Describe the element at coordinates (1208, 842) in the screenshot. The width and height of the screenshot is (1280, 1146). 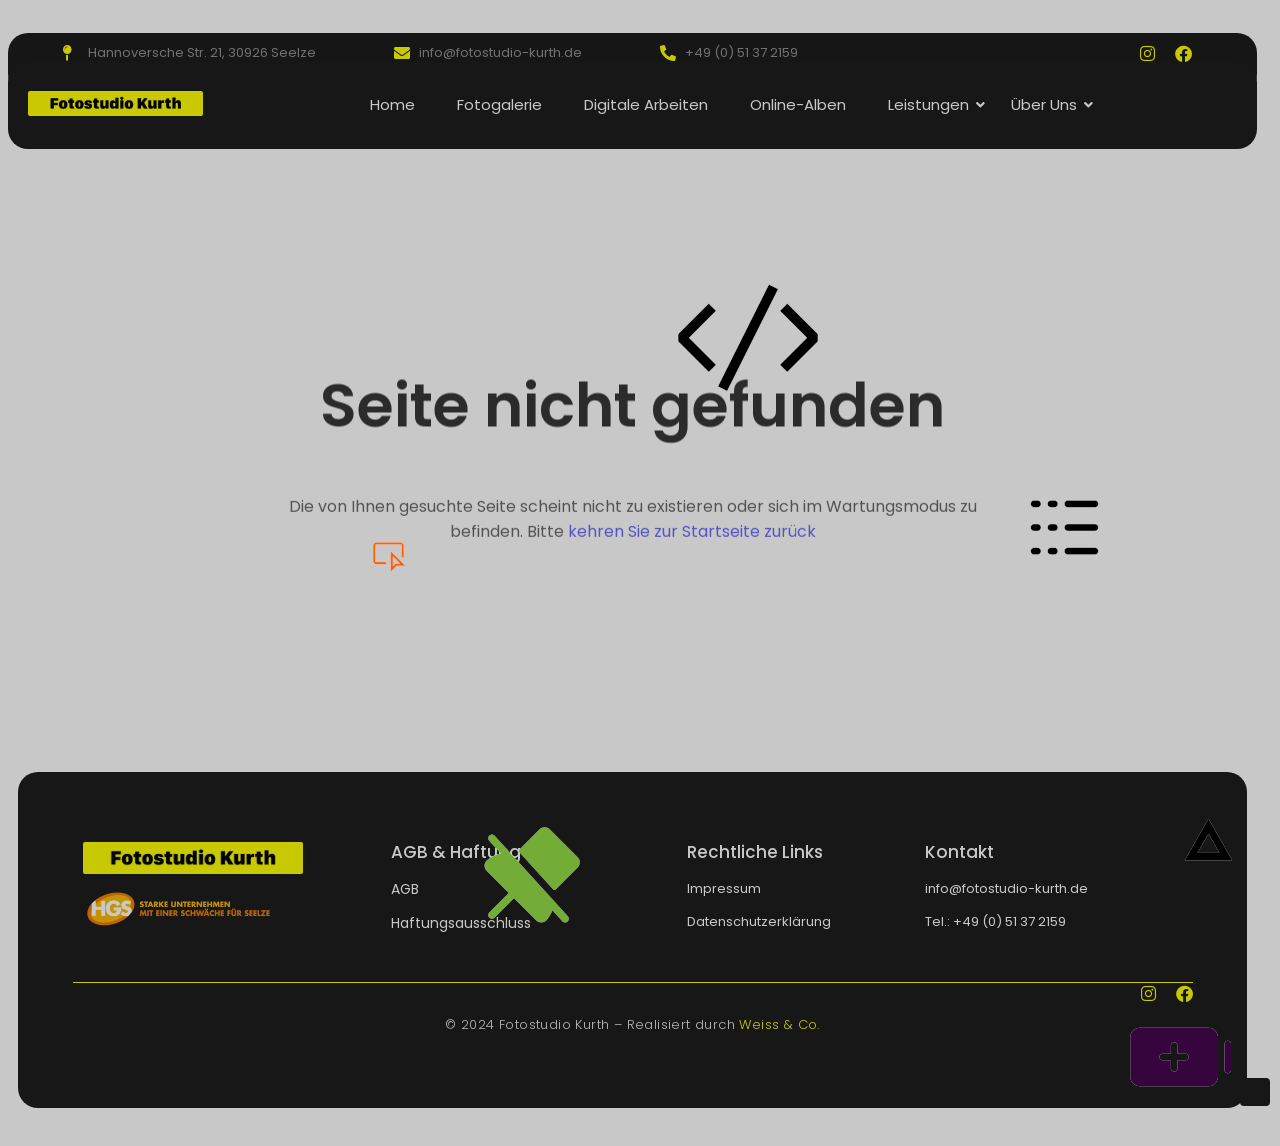
I see `unverified function breakpoint in debug mode` at that location.